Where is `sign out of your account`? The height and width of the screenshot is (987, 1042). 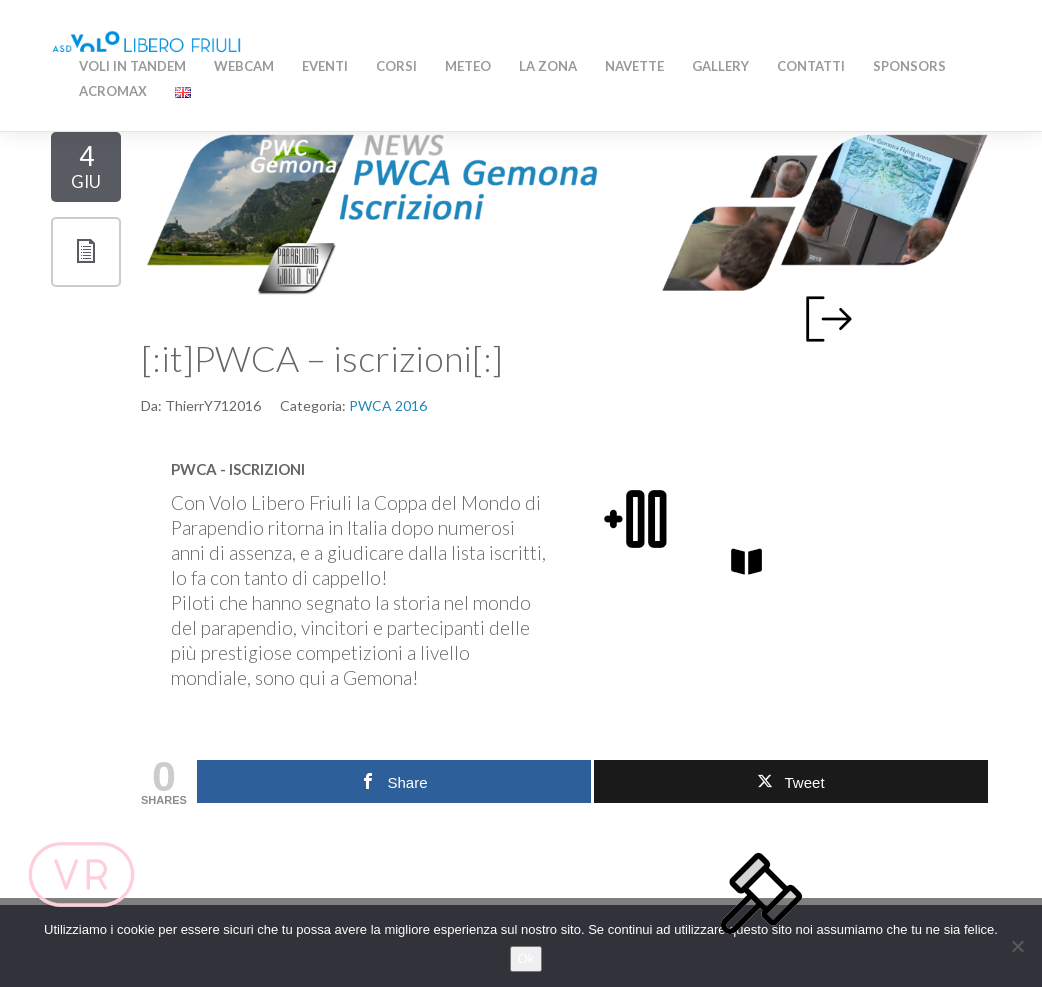 sign out of your account is located at coordinates (827, 319).